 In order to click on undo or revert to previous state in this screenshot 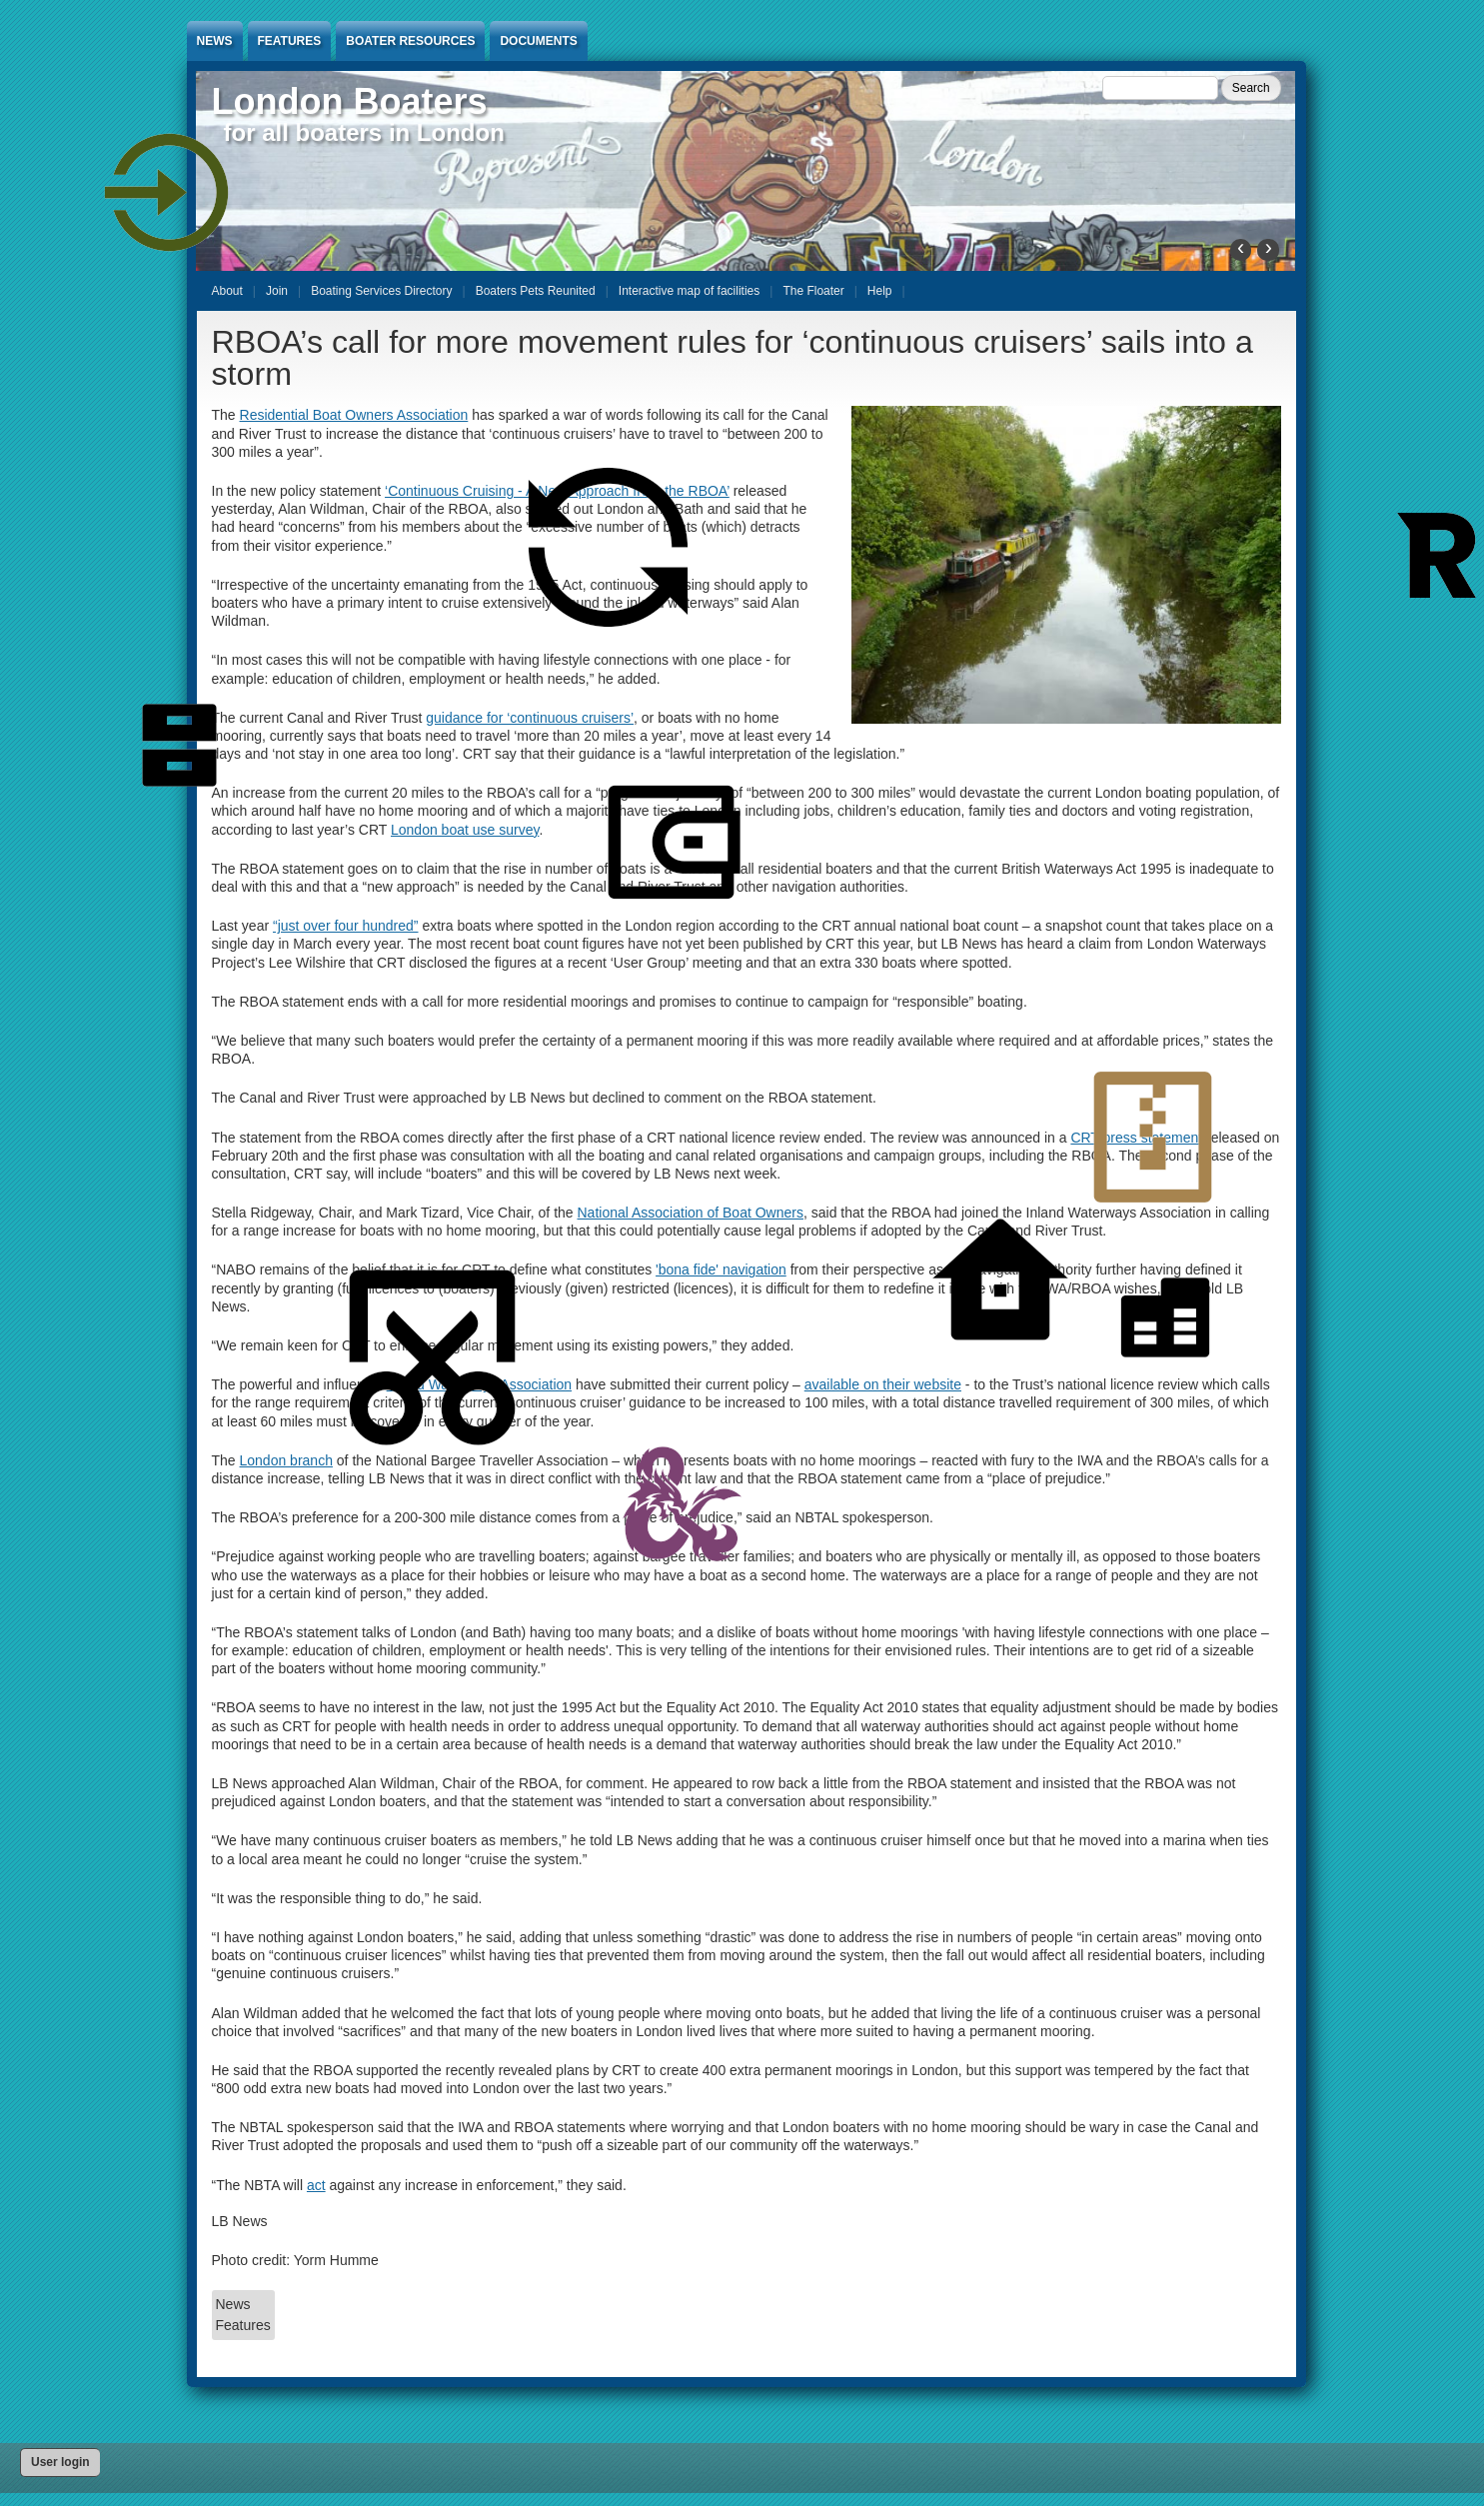, I will do `click(608, 547)`.